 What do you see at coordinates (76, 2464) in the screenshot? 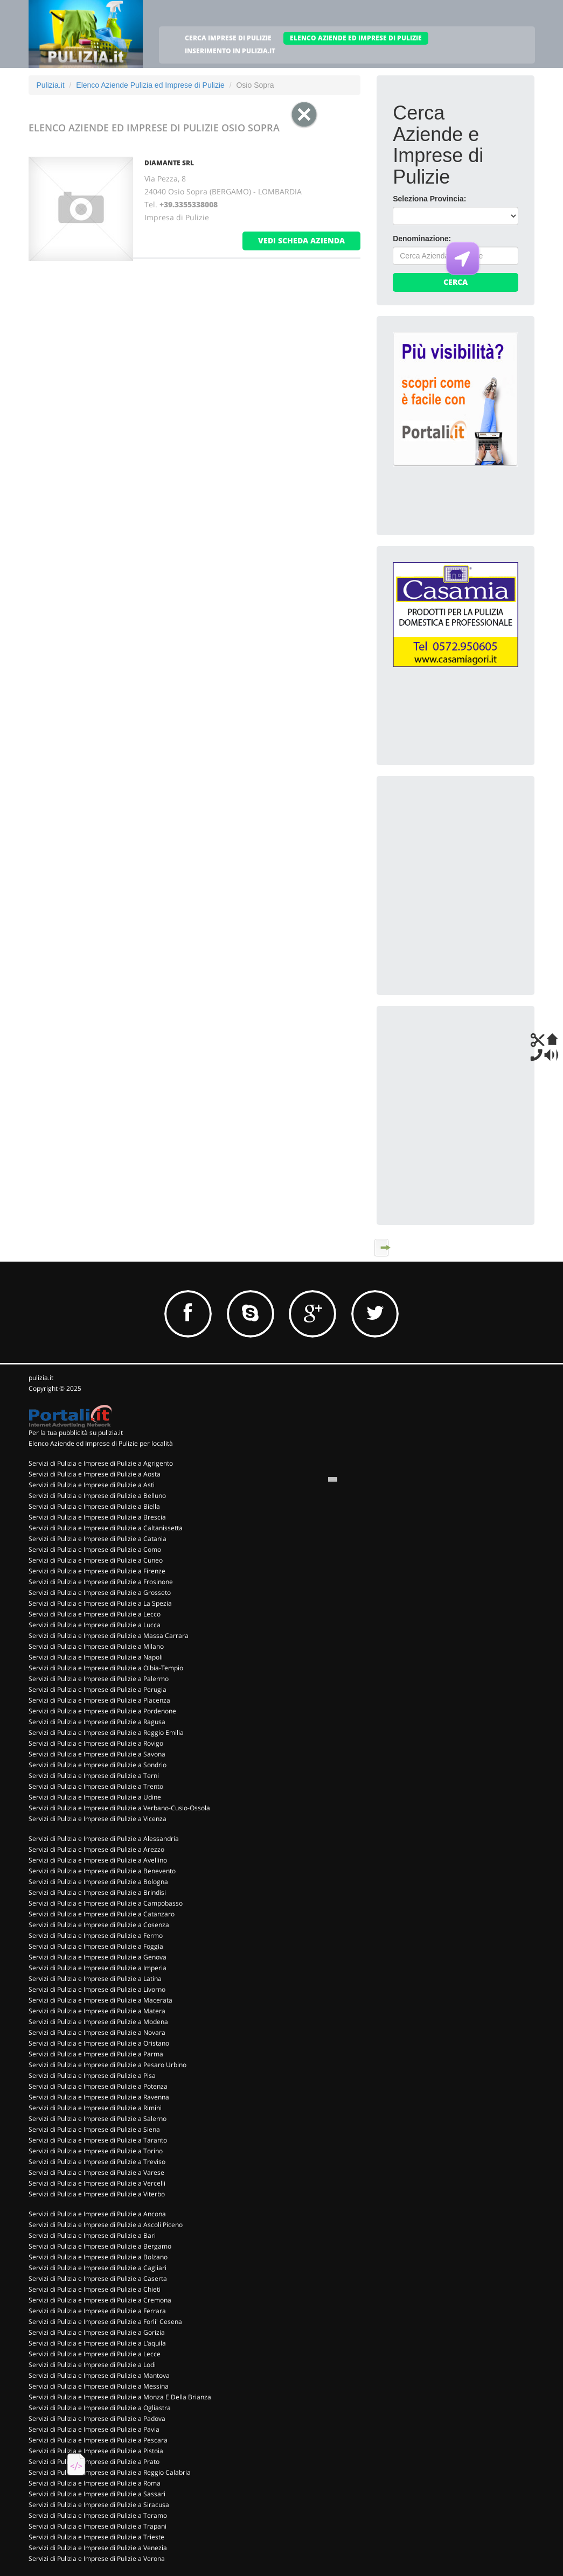
I see `an XML or markup file` at bounding box center [76, 2464].